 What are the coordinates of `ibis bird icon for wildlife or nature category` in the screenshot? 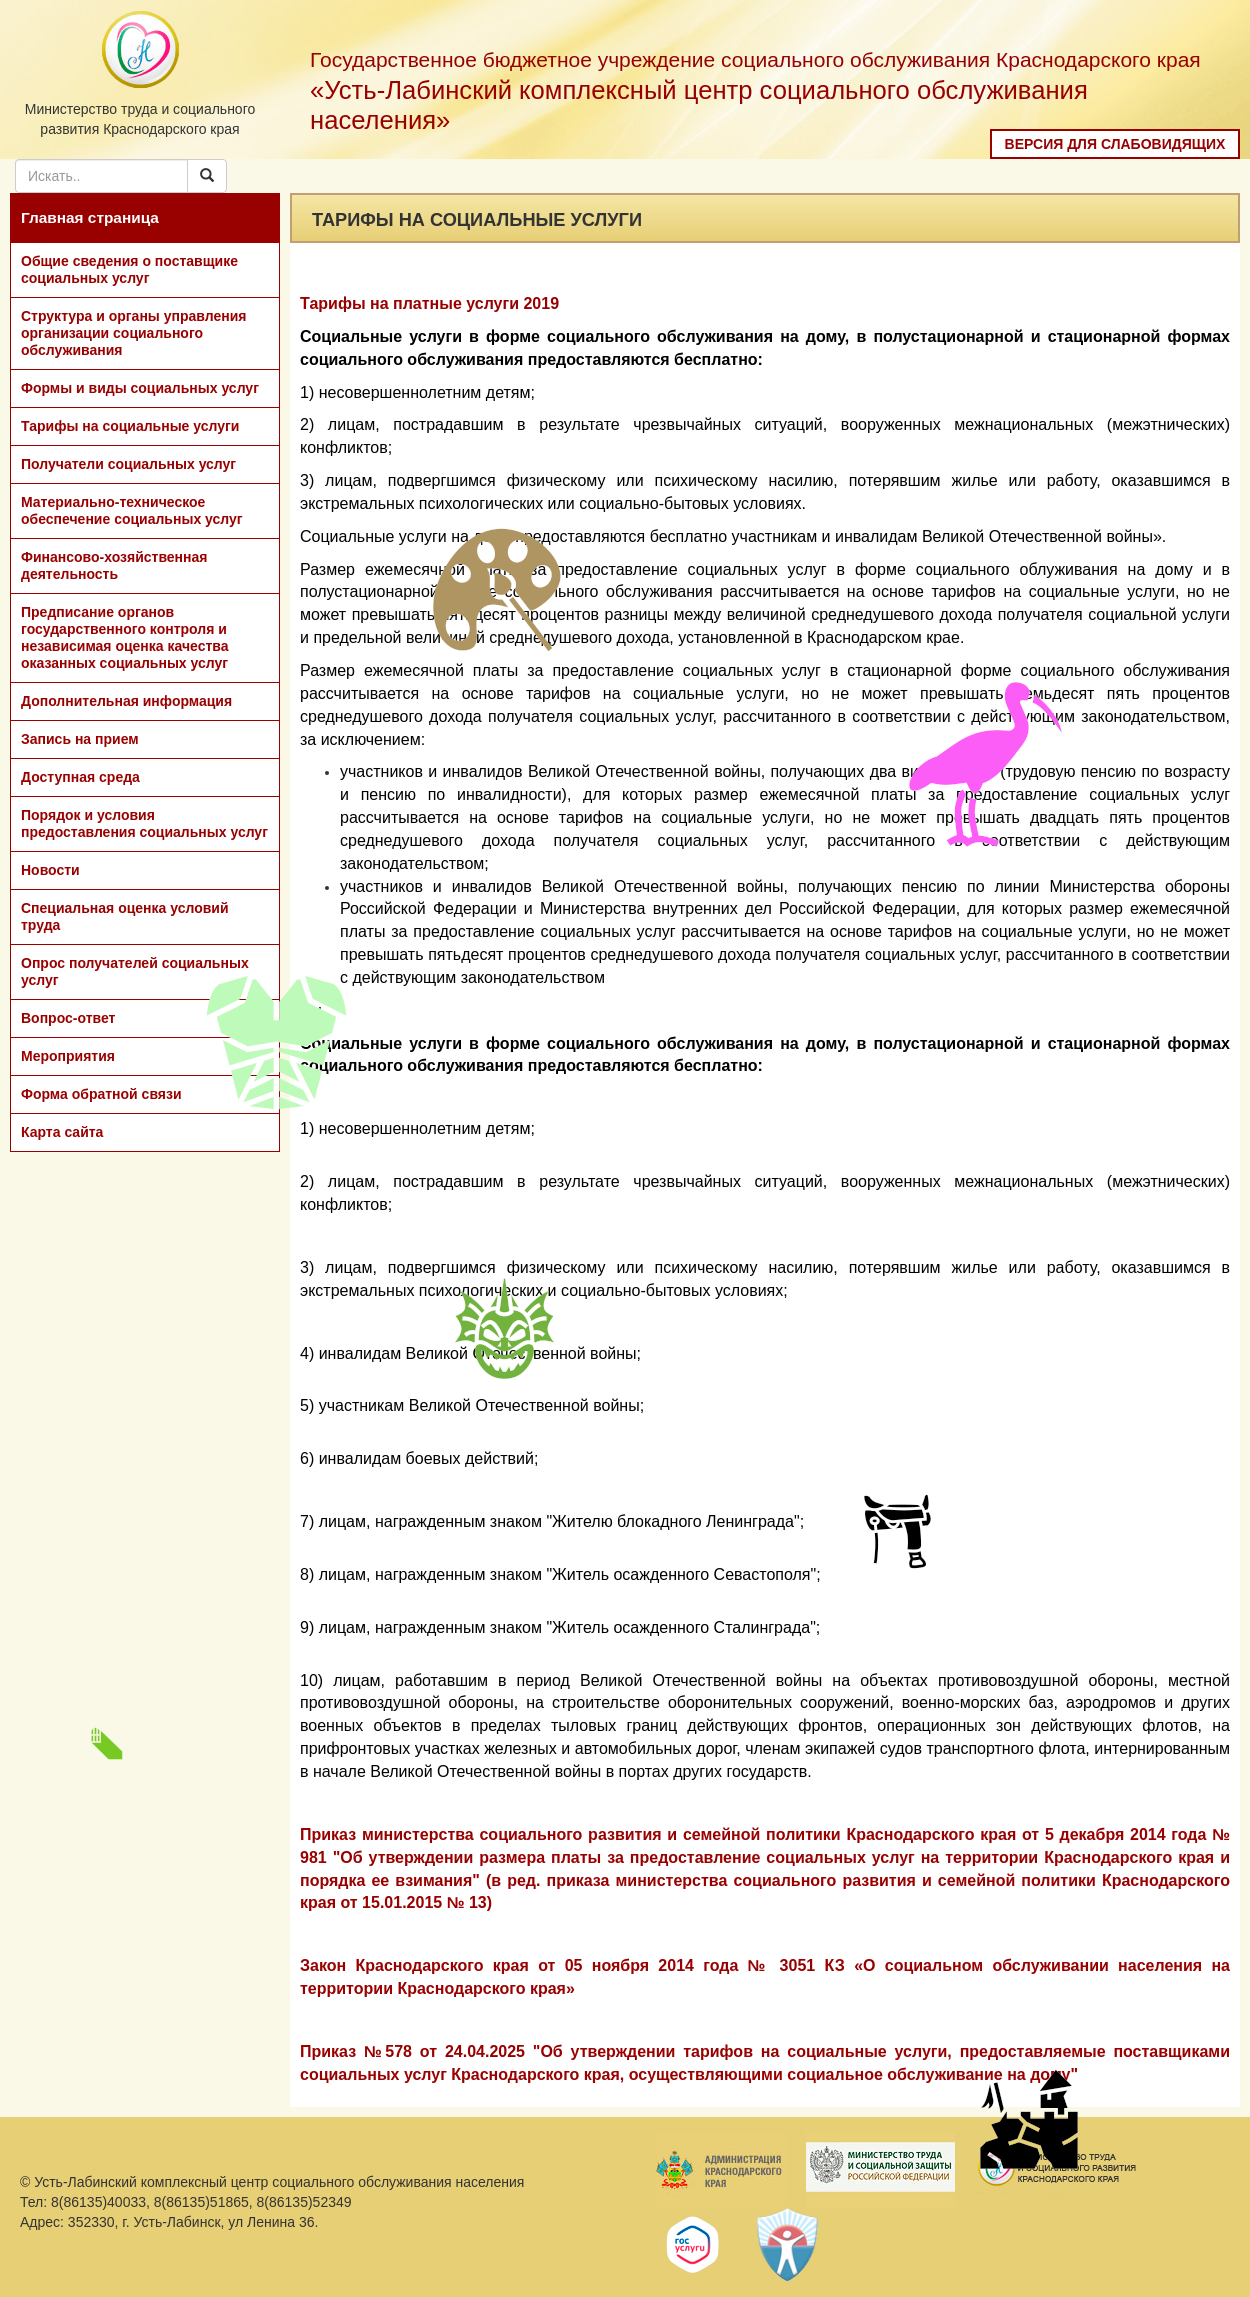 It's located at (985, 764).